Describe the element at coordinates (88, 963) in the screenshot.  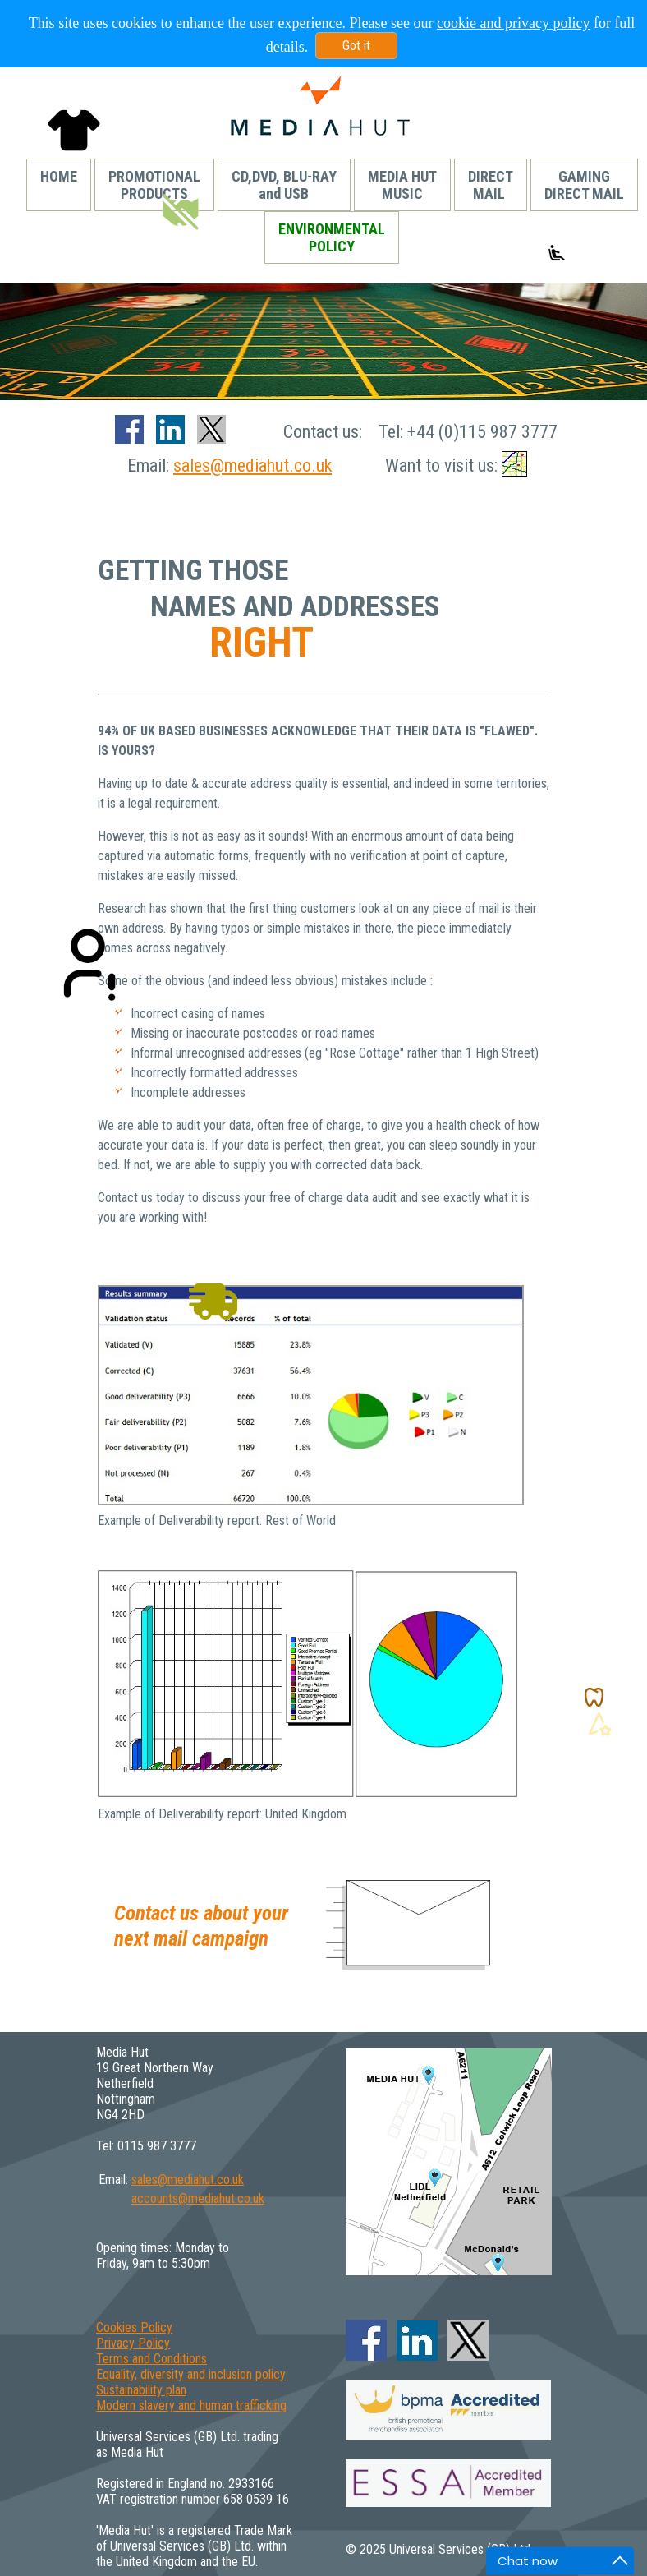
I see `user account requires attention` at that location.